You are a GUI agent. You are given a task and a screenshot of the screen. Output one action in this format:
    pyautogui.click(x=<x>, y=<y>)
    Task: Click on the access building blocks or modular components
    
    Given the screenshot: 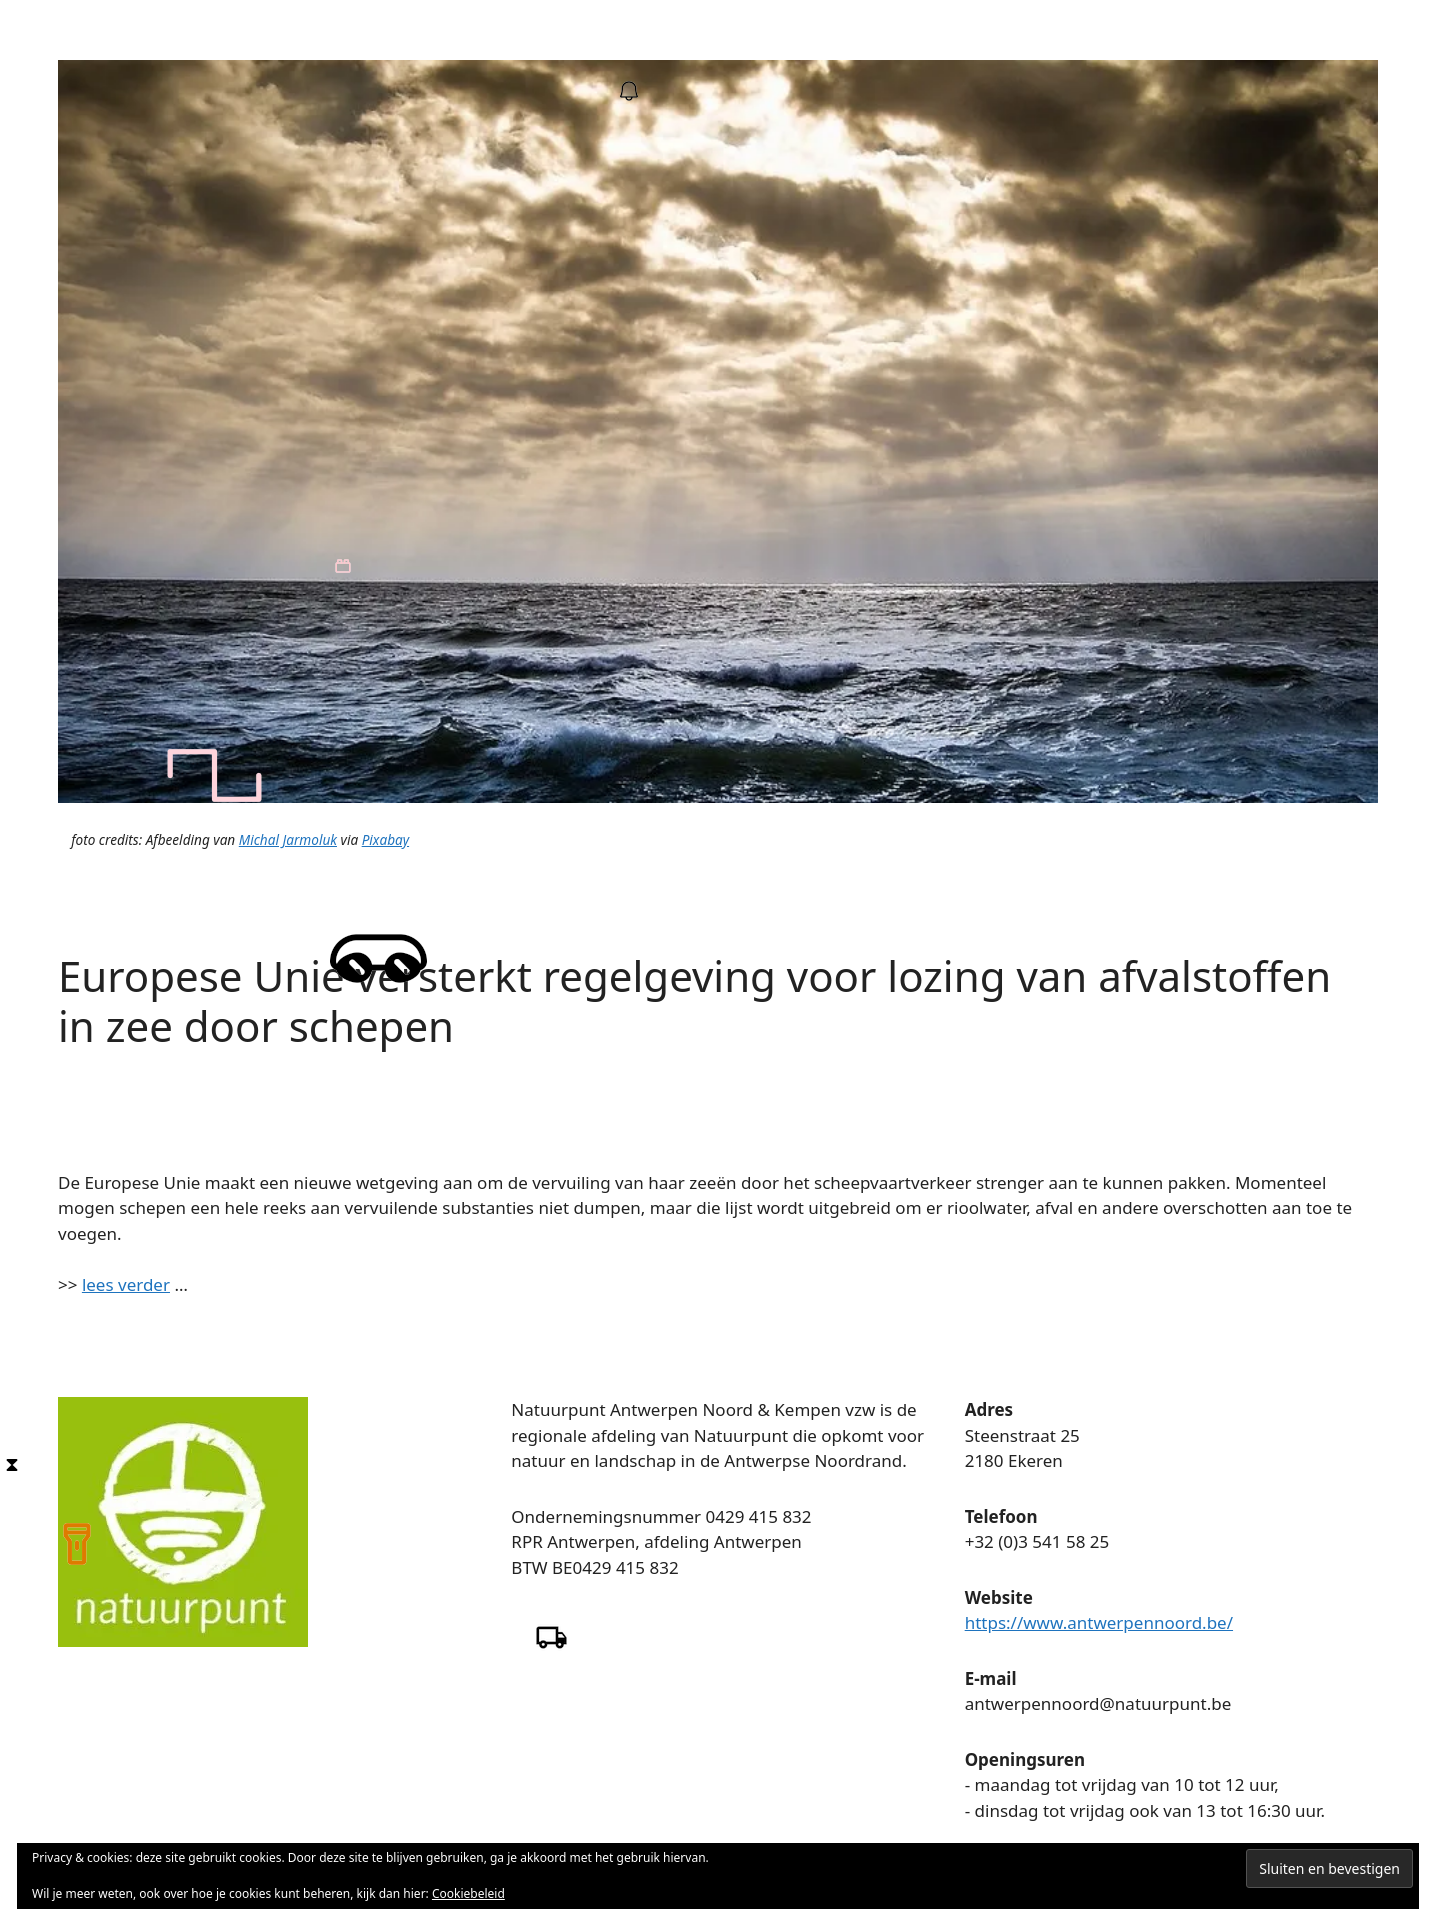 What is the action you would take?
    pyautogui.click(x=343, y=566)
    